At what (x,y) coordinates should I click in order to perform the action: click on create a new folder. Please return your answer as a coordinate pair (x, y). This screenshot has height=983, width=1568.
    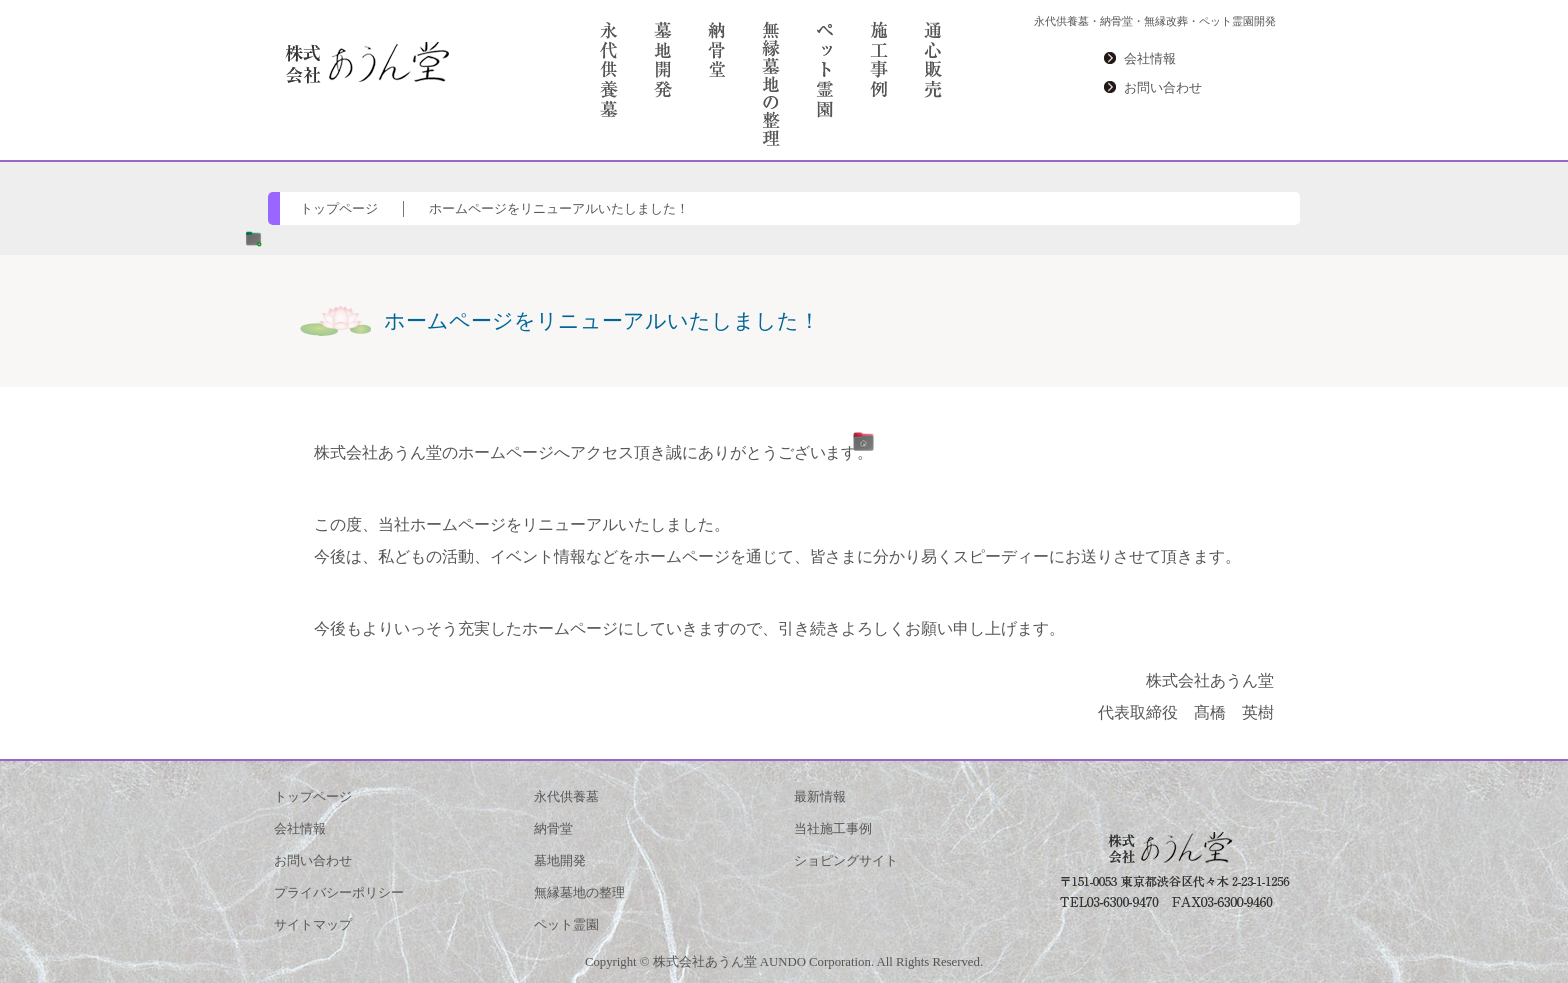
    Looking at the image, I should click on (253, 238).